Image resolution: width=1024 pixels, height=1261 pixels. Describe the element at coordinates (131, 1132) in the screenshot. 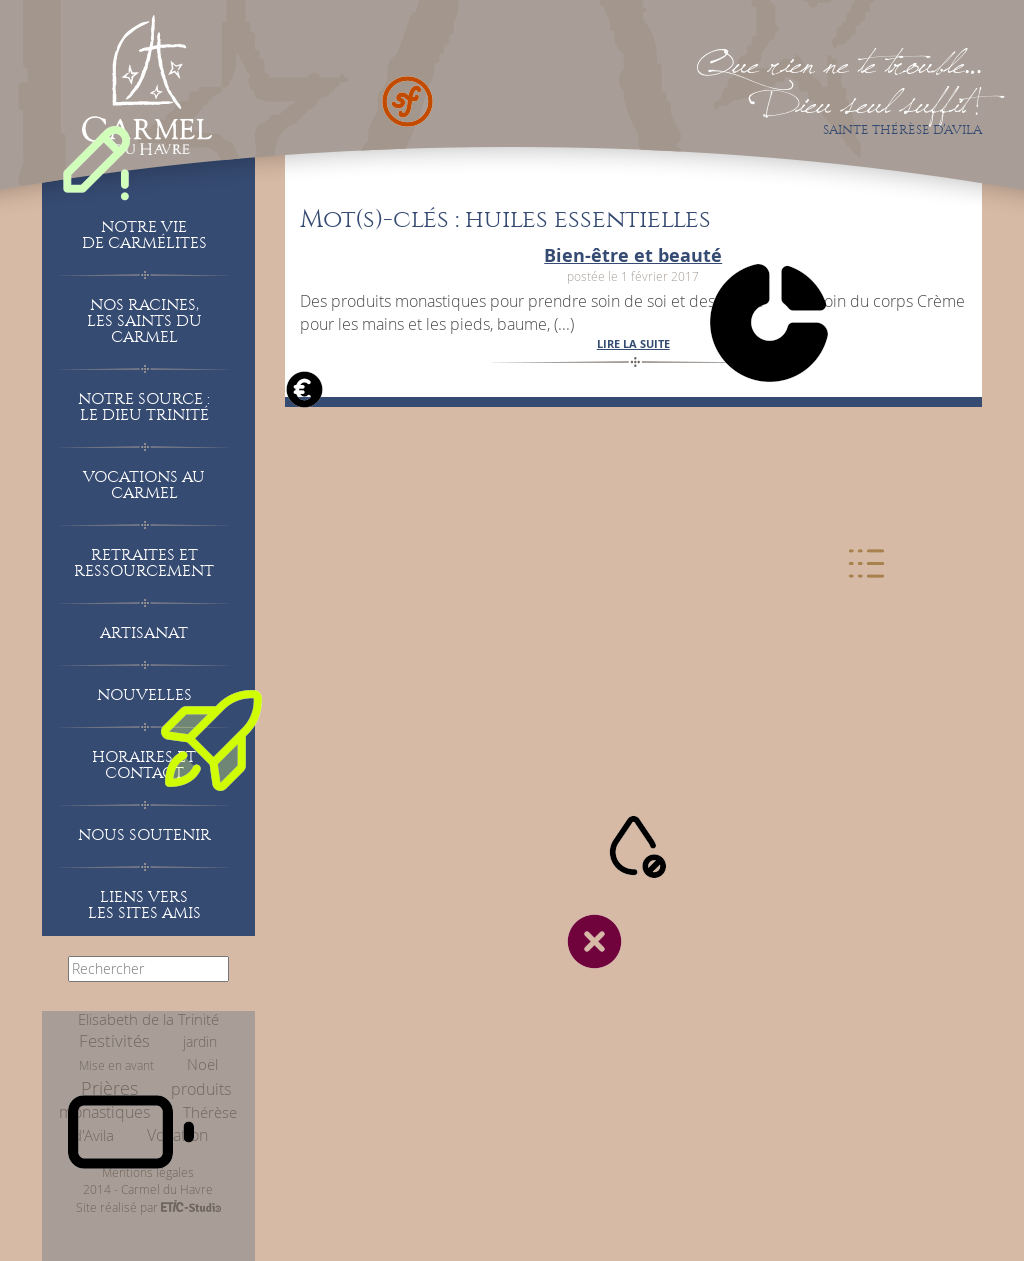

I see `indicates current battery level` at that location.